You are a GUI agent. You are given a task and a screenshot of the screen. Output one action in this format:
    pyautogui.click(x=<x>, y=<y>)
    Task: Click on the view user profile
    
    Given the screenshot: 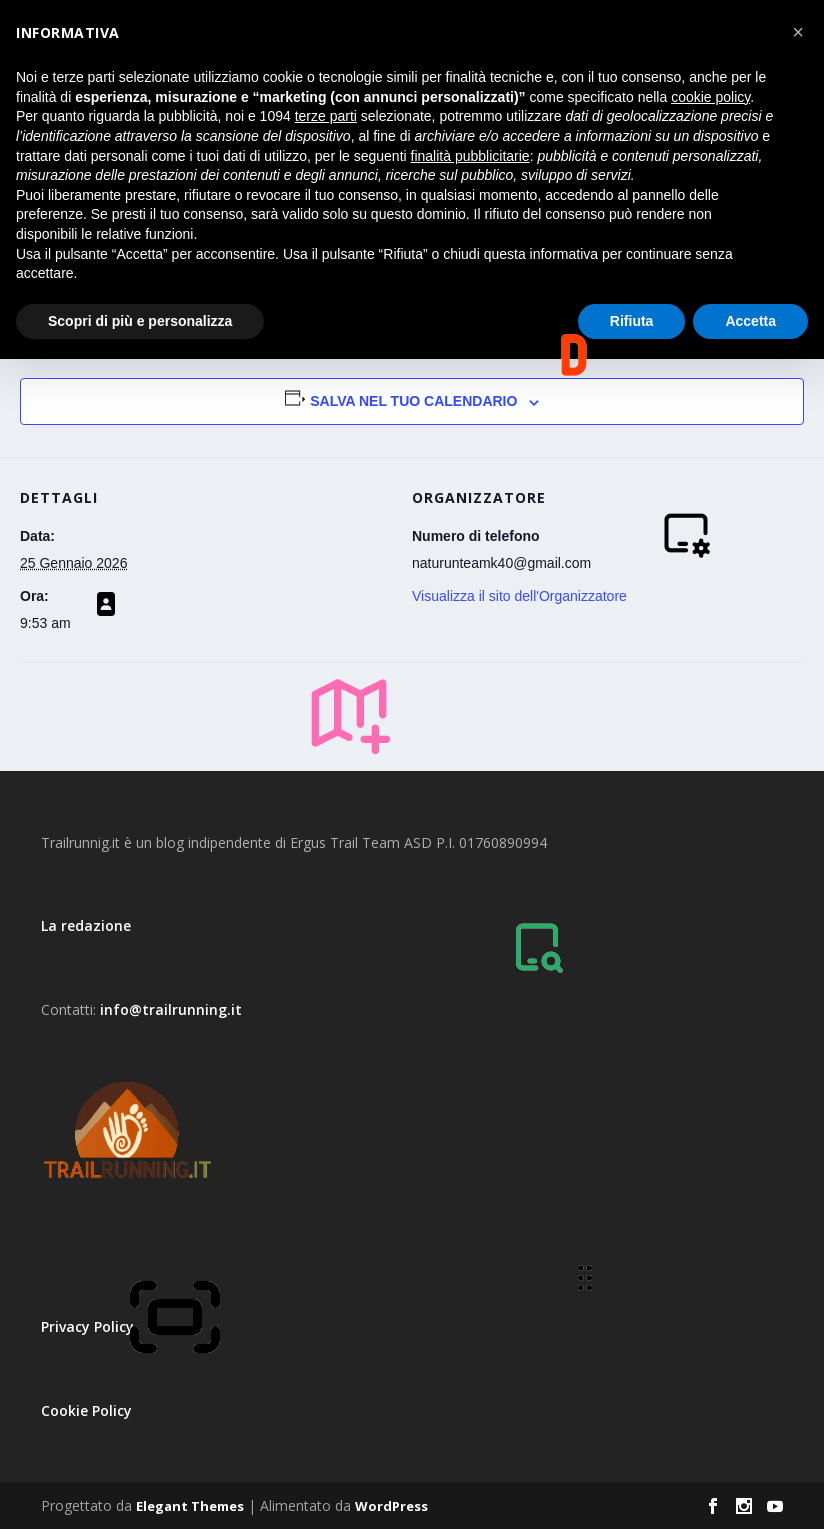 What is the action you would take?
    pyautogui.click(x=106, y=604)
    